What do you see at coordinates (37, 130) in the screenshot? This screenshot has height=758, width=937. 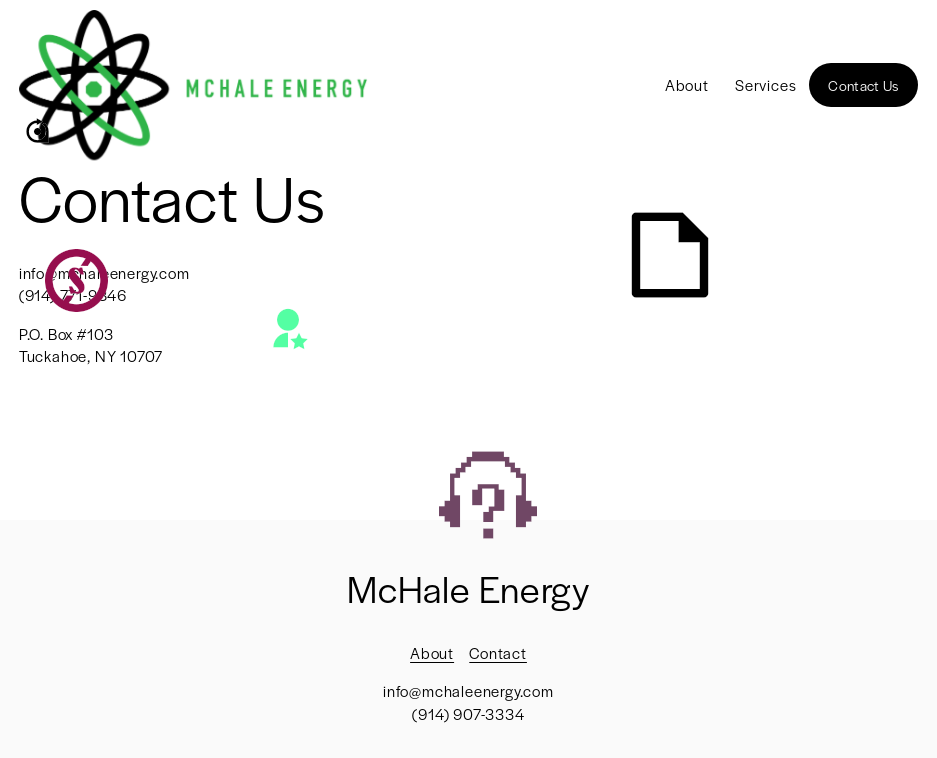 I see `rev.com logo - access transcription and captioning services` at bounding box center [37, 130].